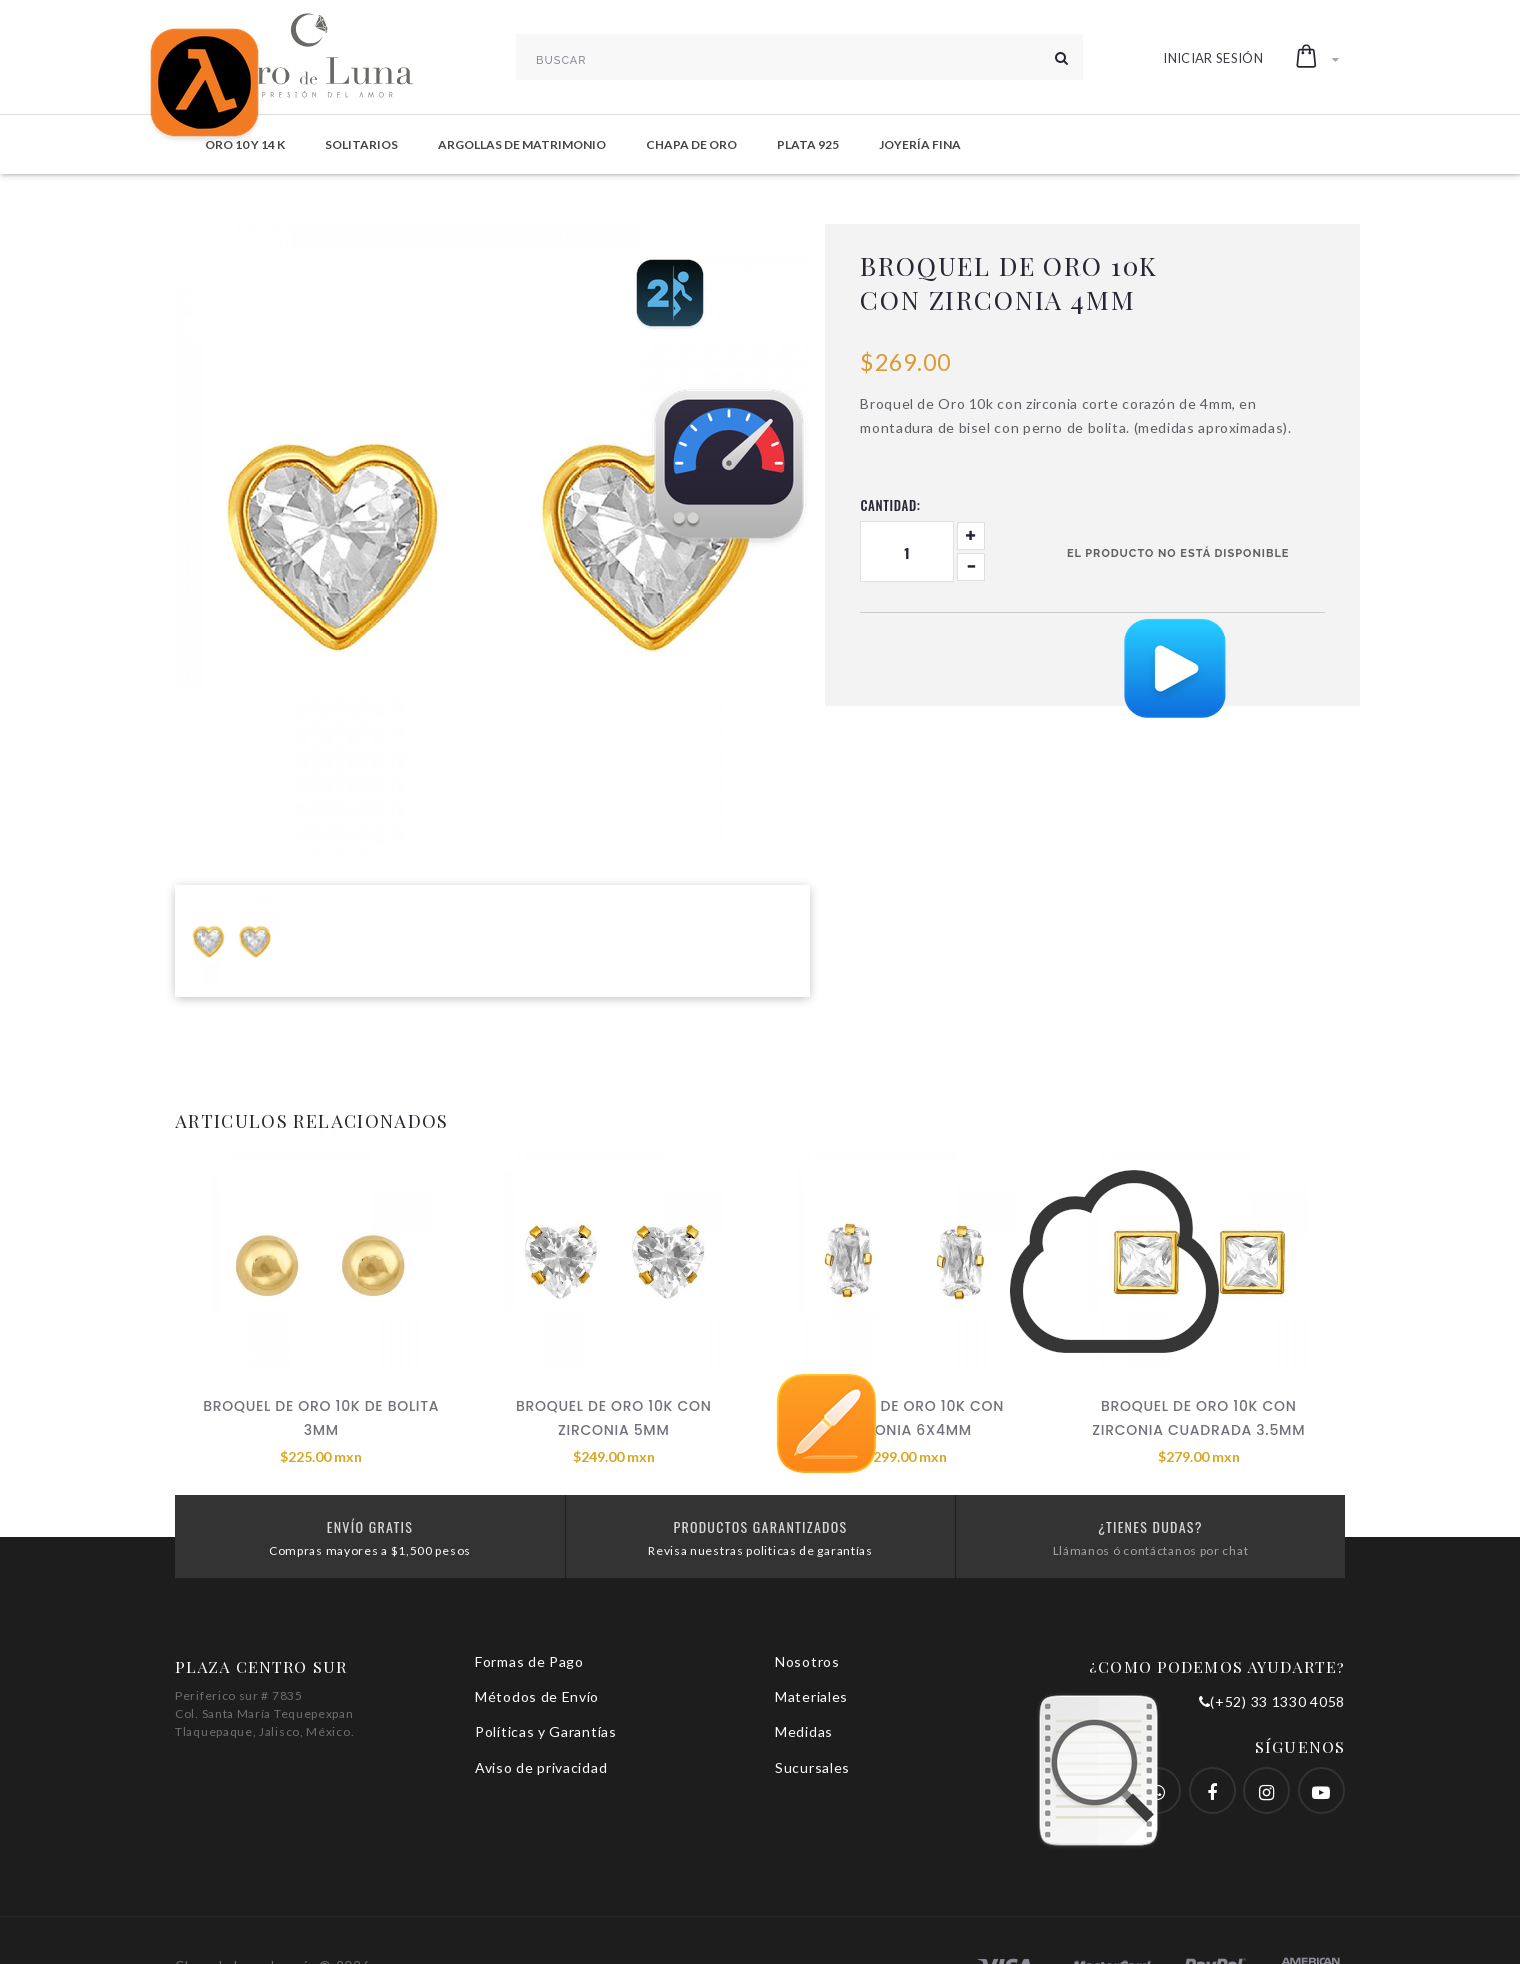  I want to click on access internet or cloud-based applications, so click(1114, 1261).